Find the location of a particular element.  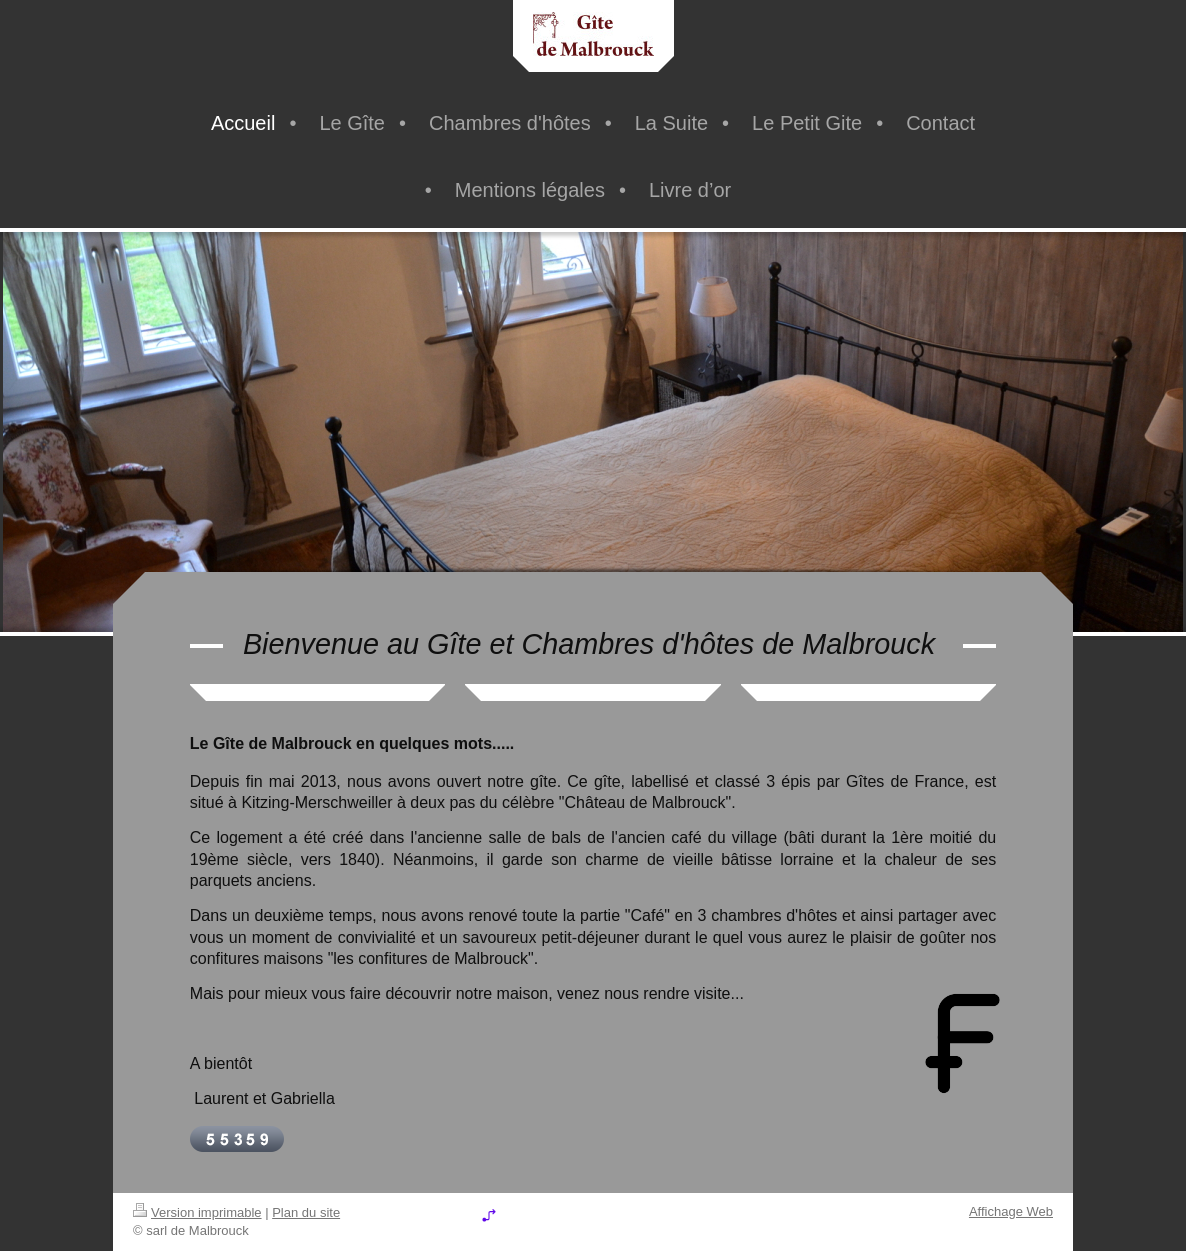

indicates Swiss franc currency is located at coordinates (962, 1043).